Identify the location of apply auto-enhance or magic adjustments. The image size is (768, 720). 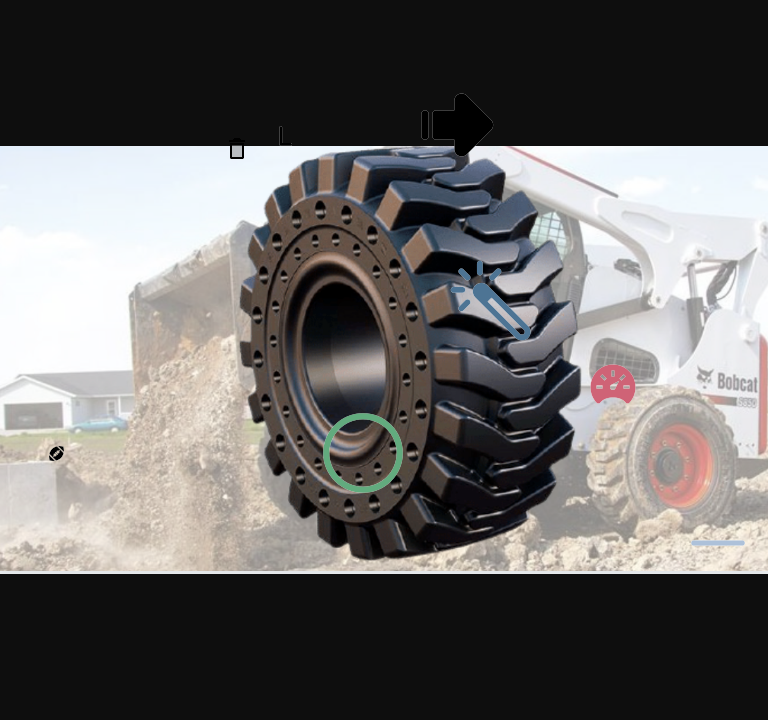
(491, 301).